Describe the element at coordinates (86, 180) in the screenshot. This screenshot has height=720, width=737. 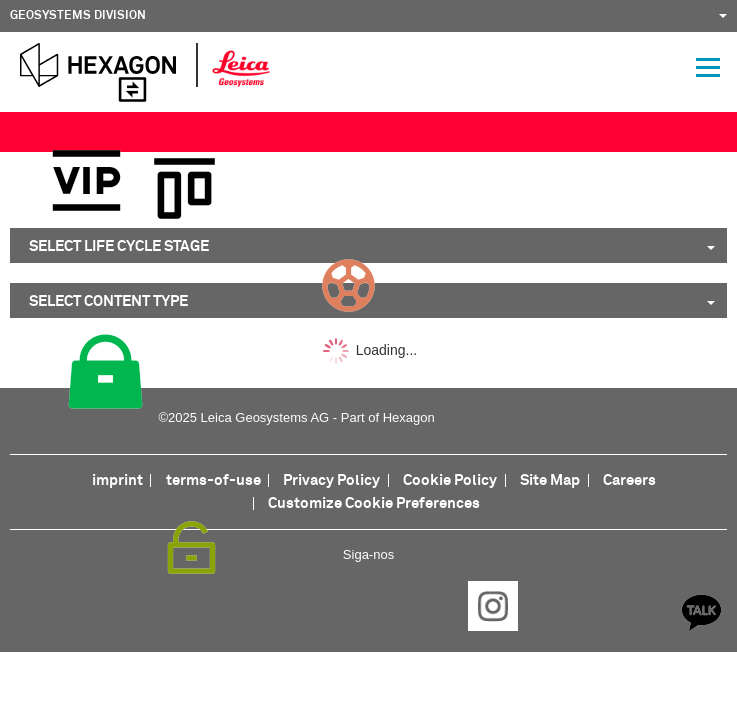
I see `indicates VIP or premium membership status` at that location.